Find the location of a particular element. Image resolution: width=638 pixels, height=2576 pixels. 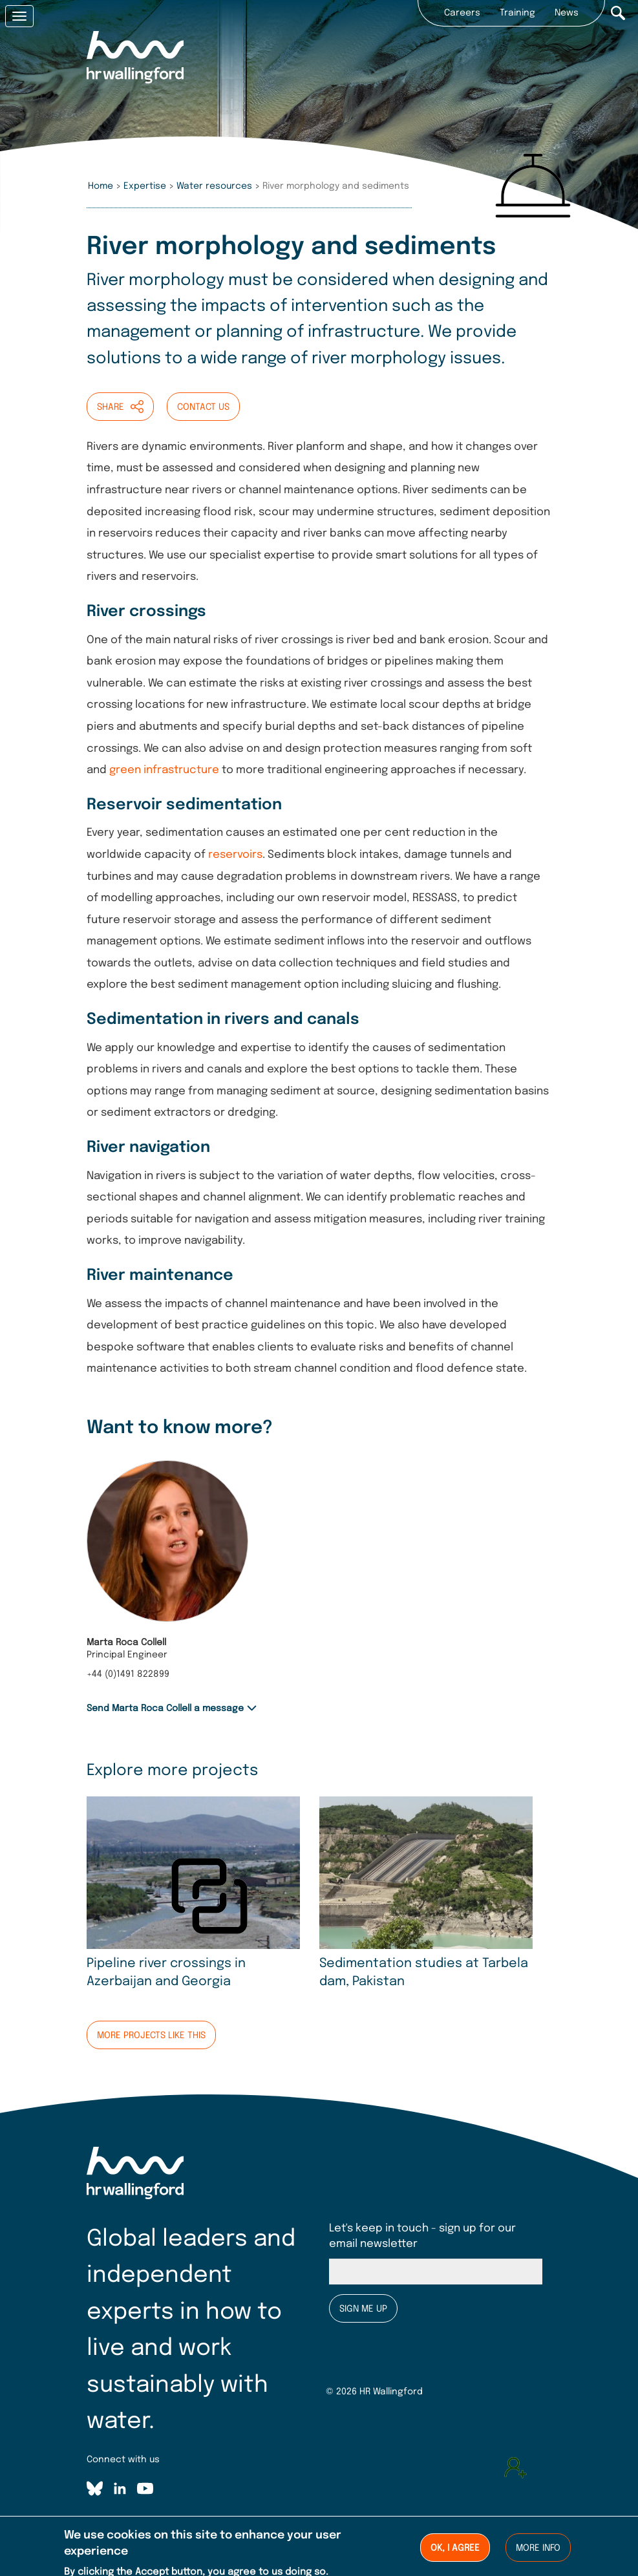

request service or assistance is located at coordinates (533, 188).